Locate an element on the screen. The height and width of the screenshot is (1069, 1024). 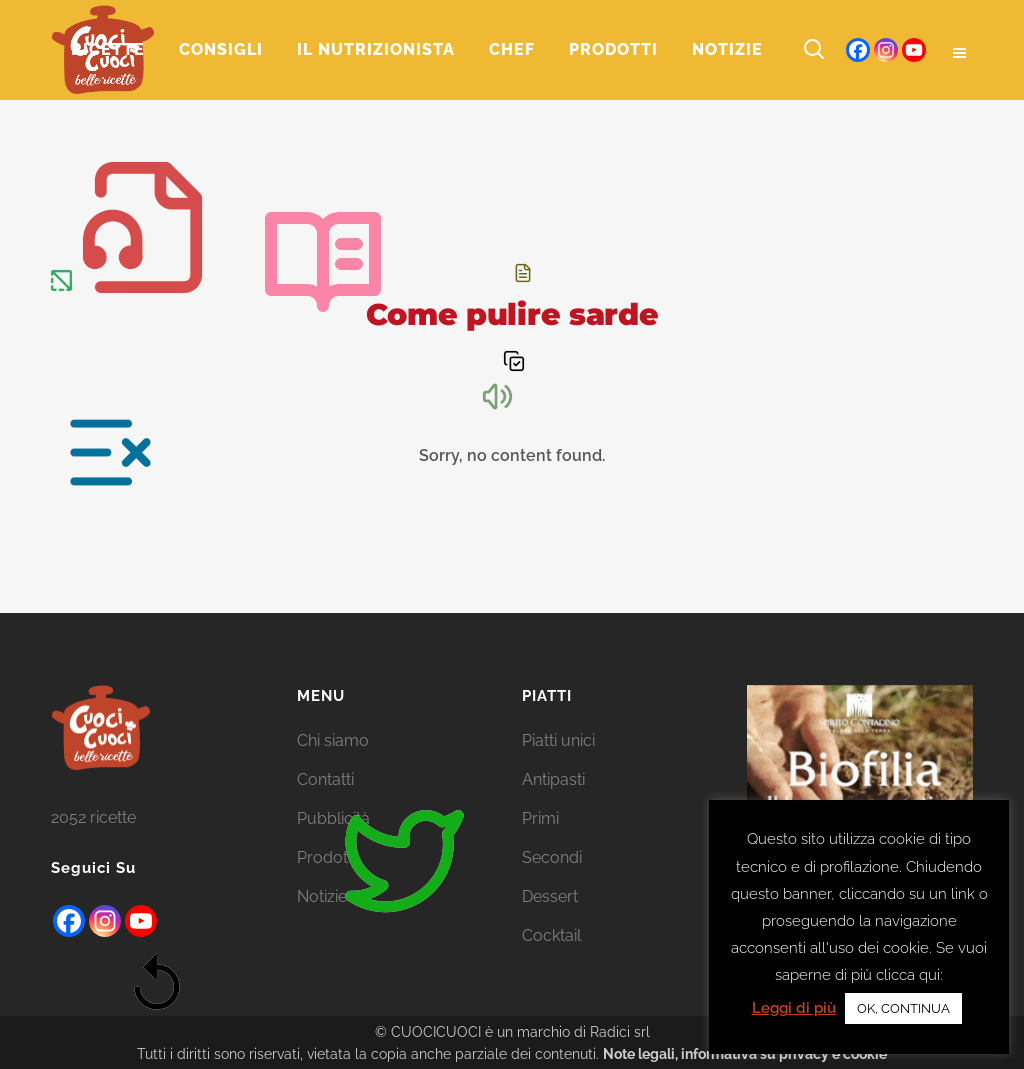
remove item from list is located at coordinates (111, 452).